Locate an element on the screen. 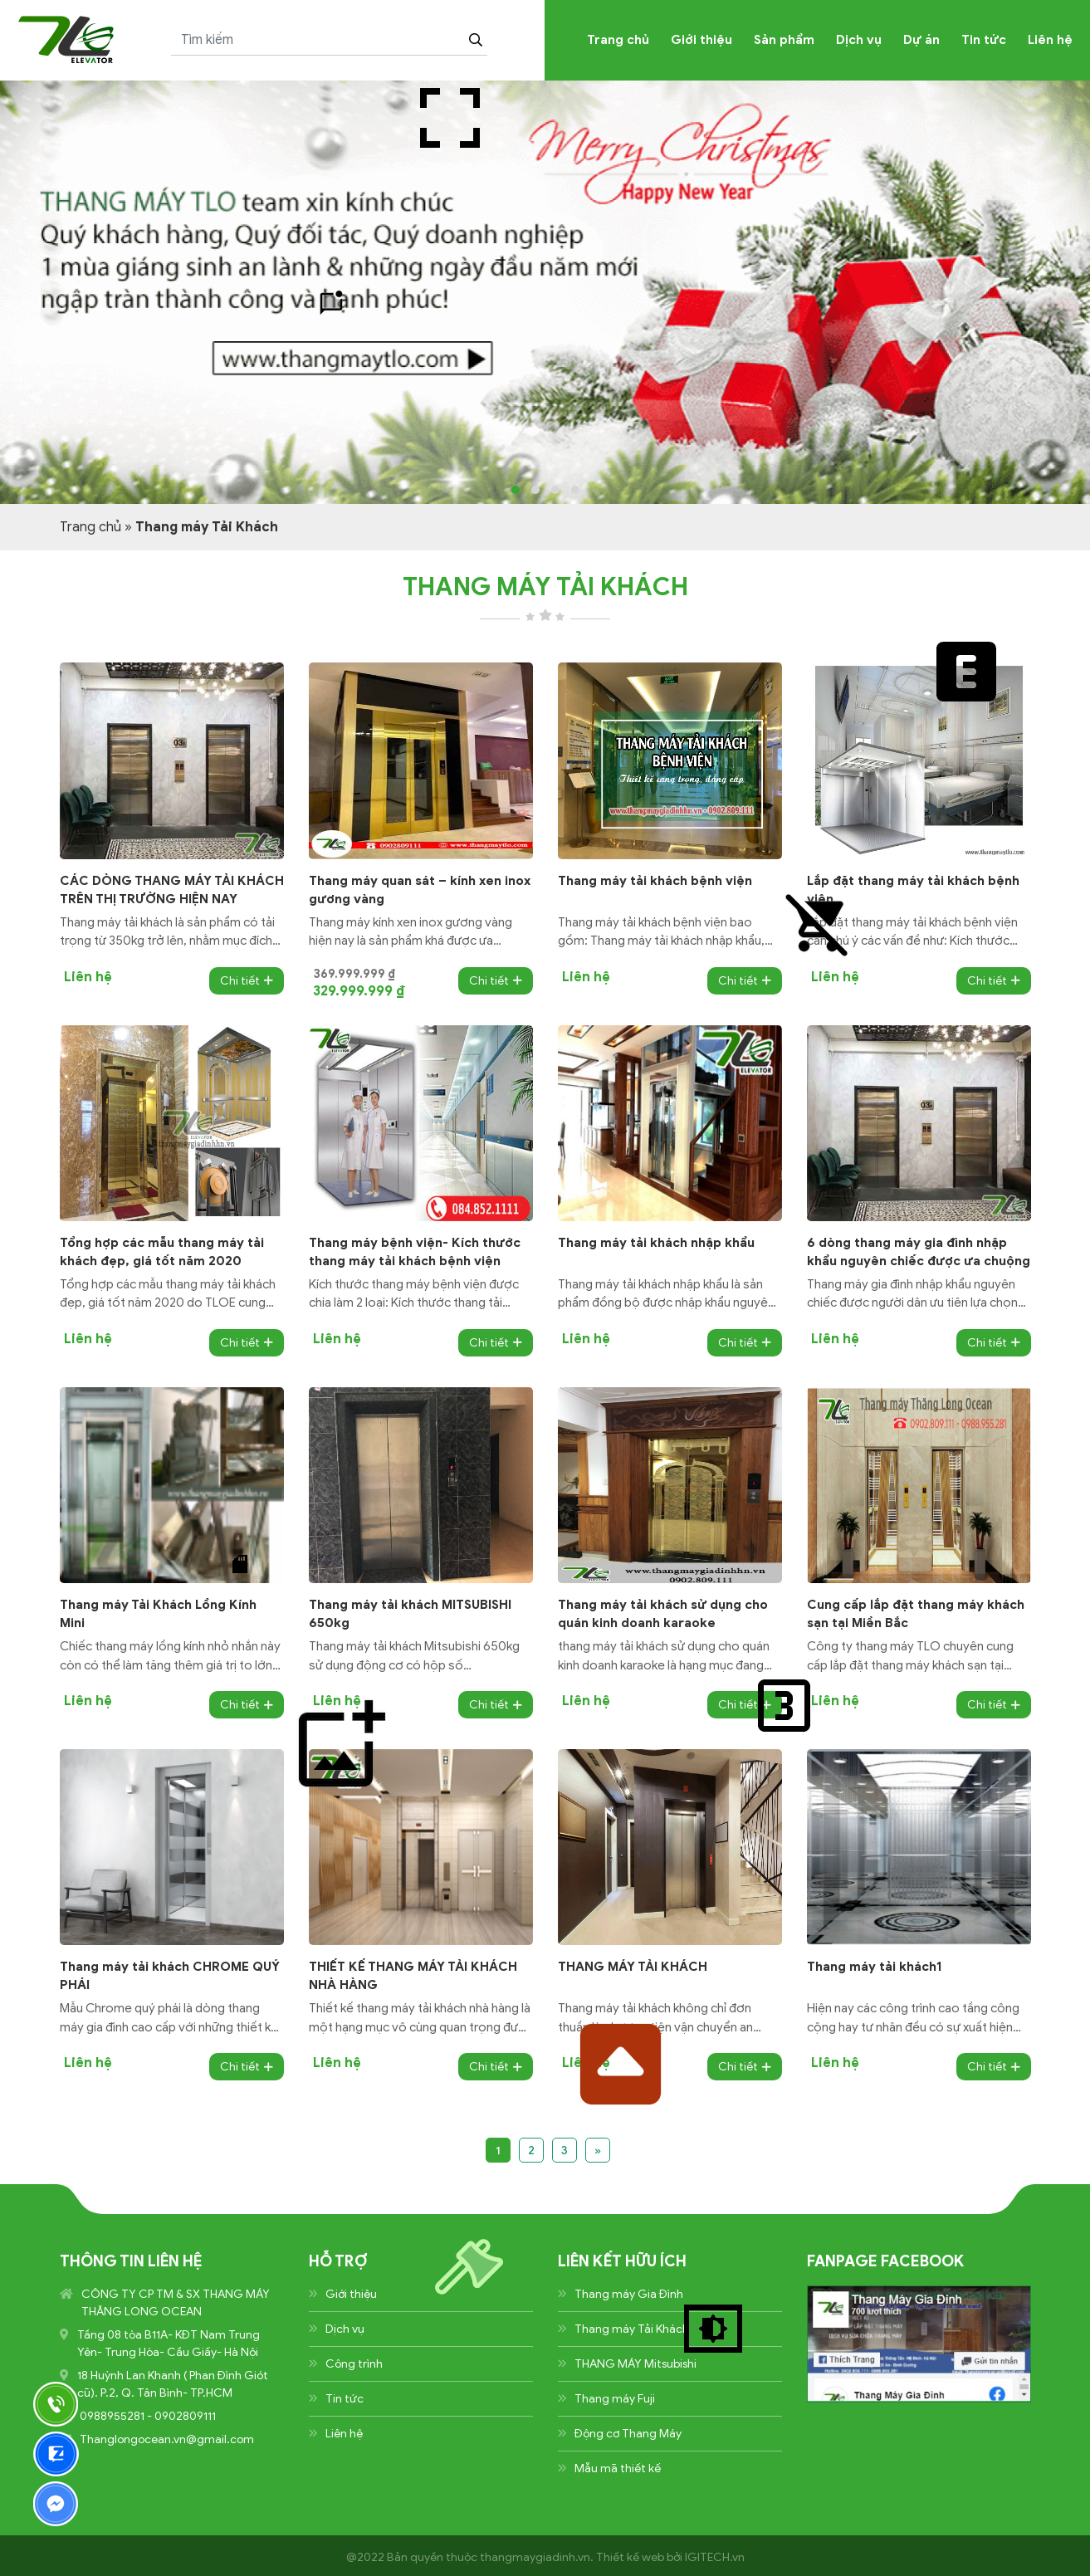 The width and height of the screenshot is (1090, 2576). select option 3 from a numbered list is located at coordinates (784, 1705).